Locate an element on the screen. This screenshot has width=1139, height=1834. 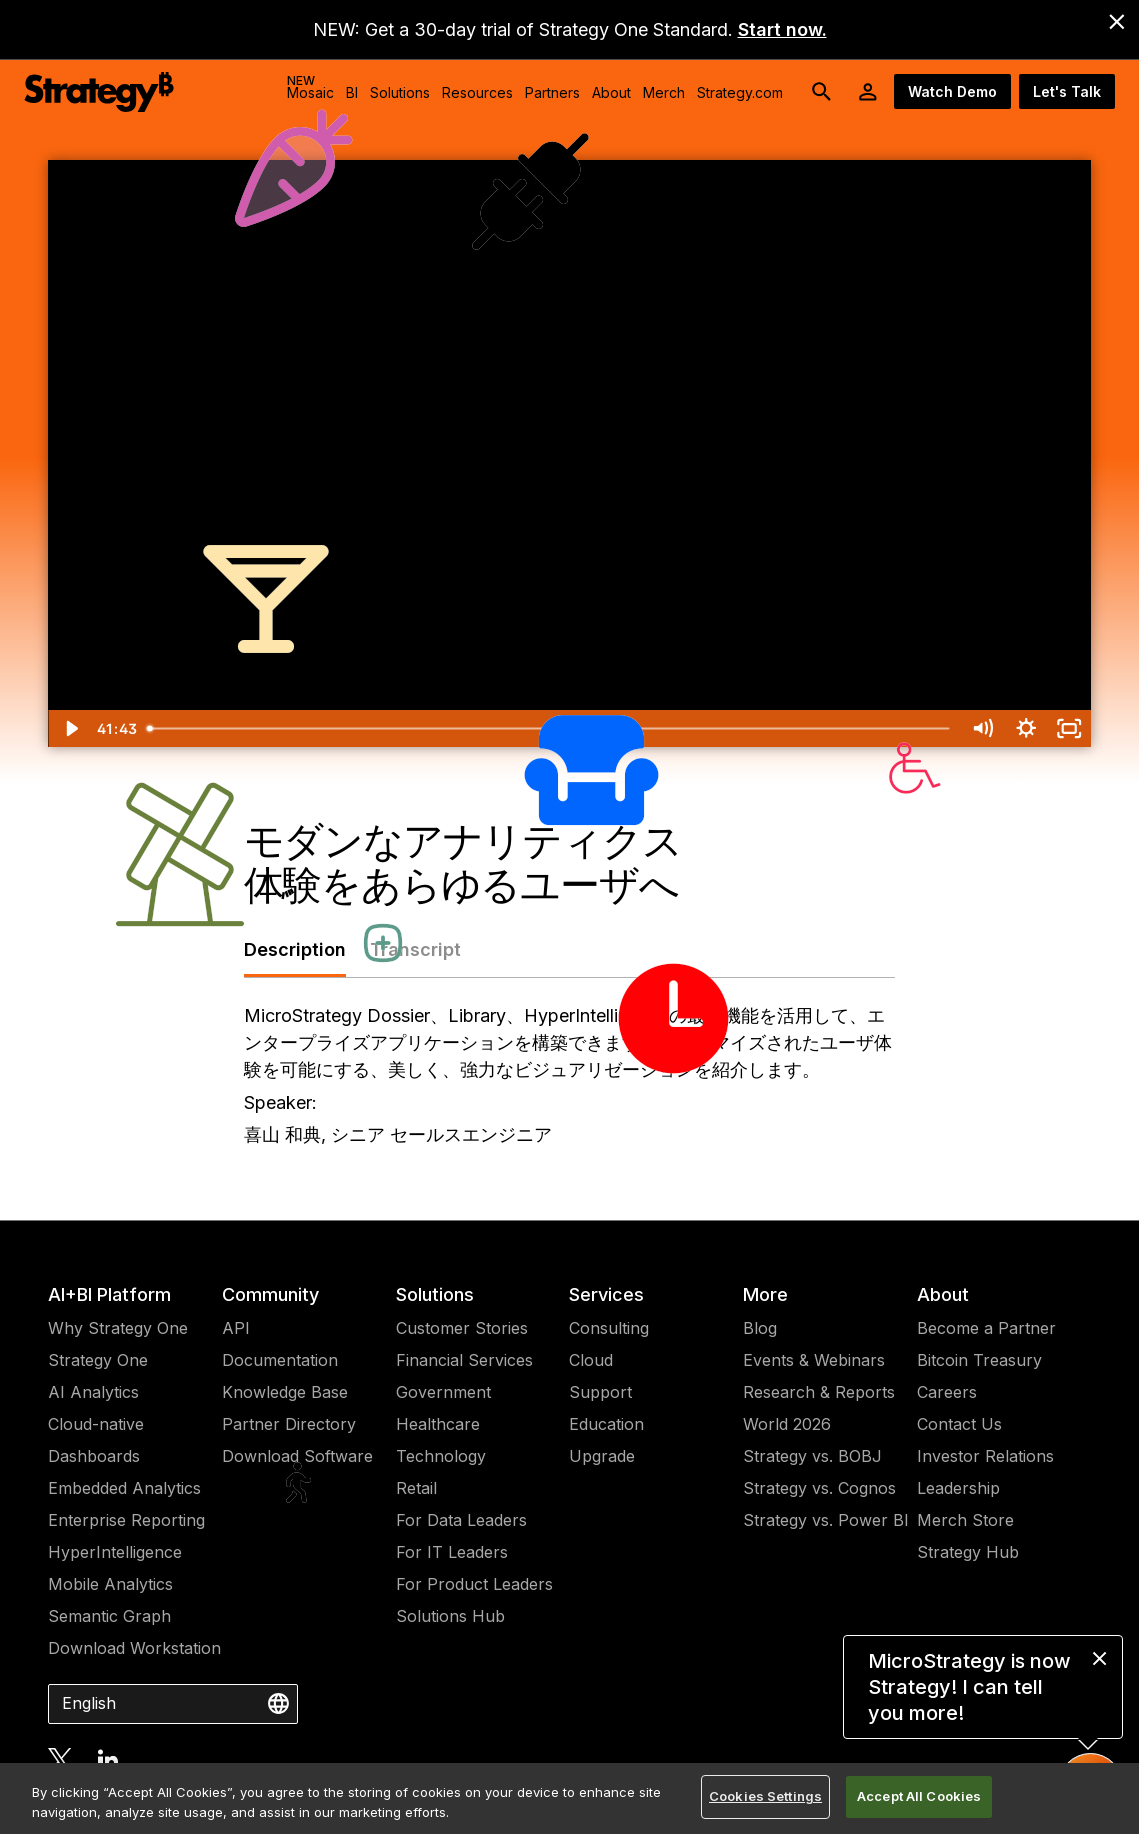
view bar or cocktail menu is located at coordinates (266, 599).